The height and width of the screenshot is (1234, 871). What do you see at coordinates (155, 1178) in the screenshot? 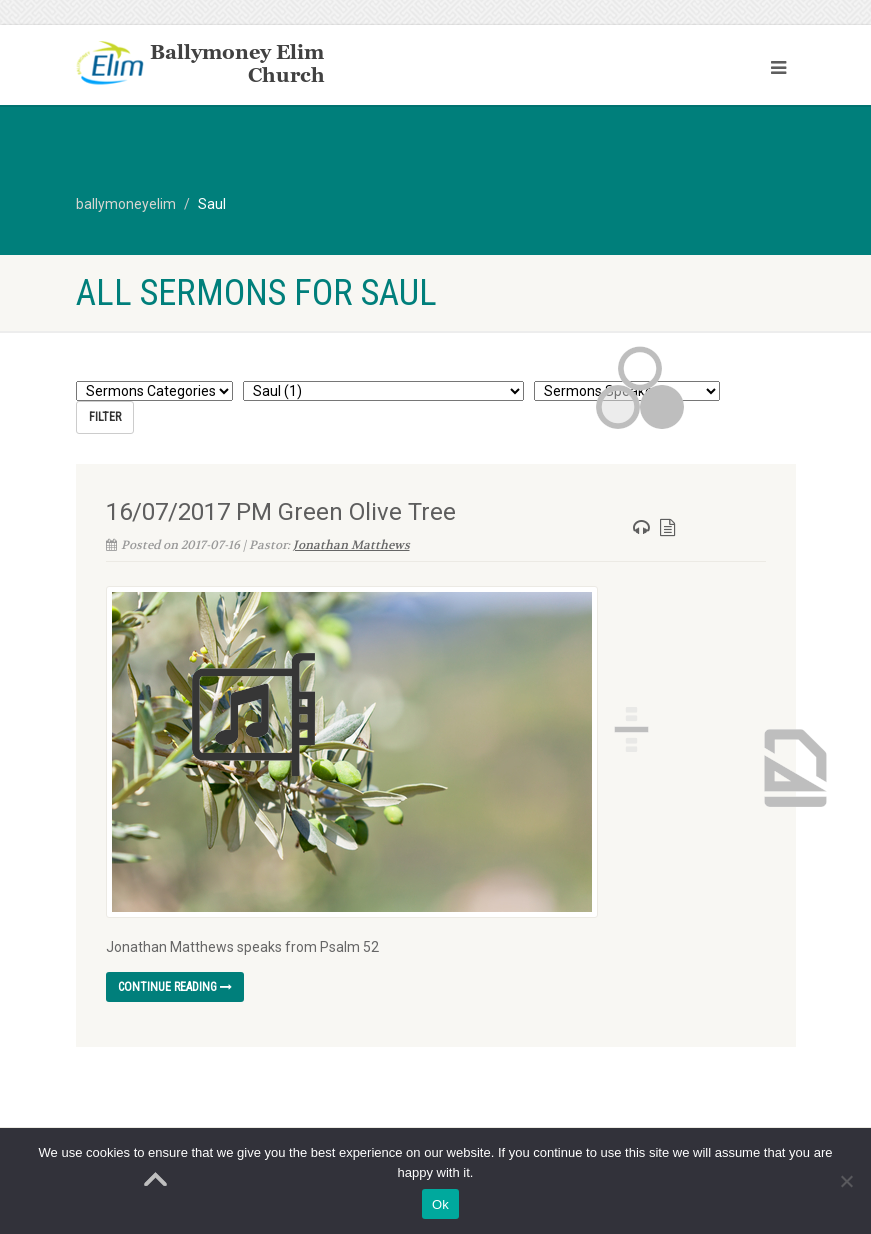
I see `navigate up or go to parent directory` at bounding box center [155, 1178].